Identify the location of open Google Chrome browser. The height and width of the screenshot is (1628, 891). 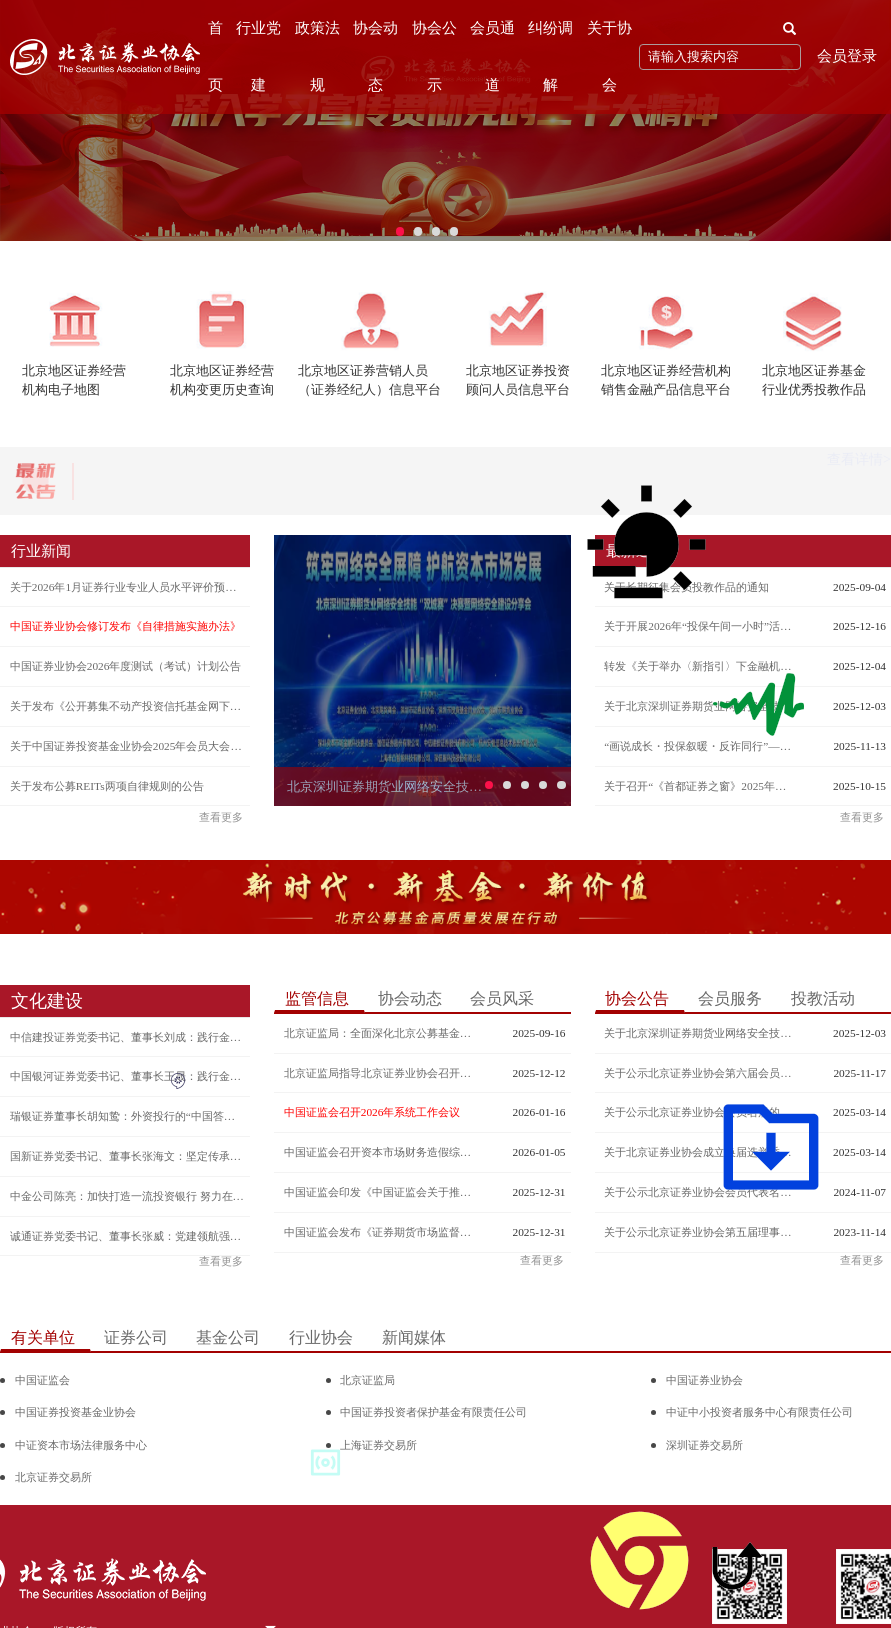
(639, 1560).